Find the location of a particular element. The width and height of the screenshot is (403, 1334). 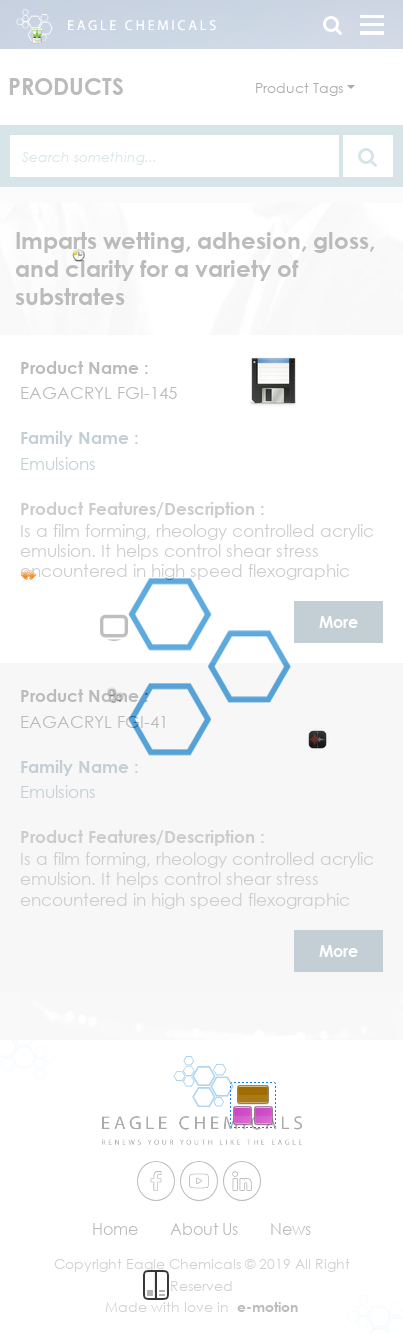

open recently accessed documents is located at coordinates (79, 255).